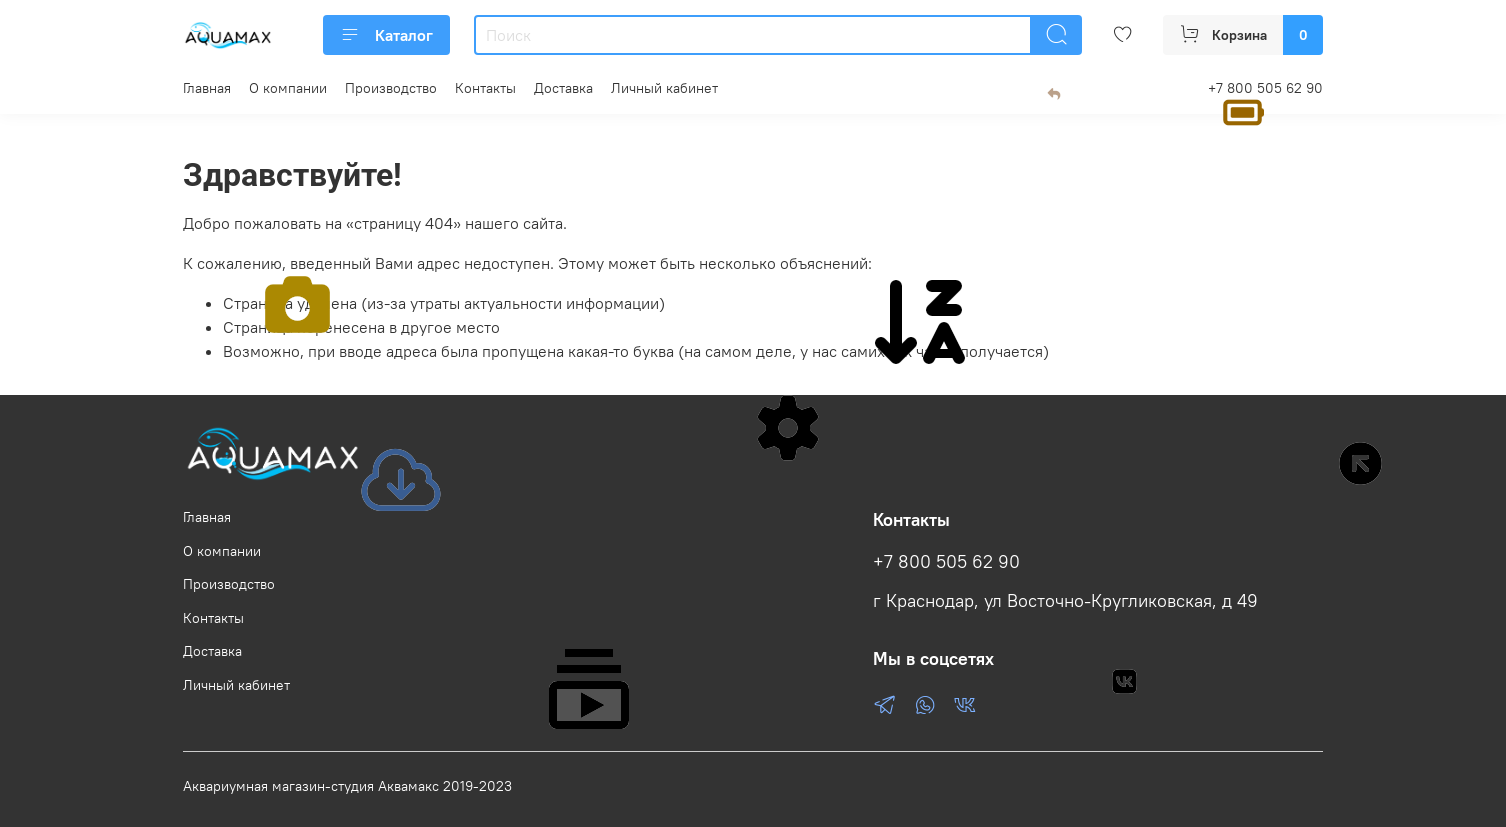  I want to click on view your subscriptions, so click(589, 689).